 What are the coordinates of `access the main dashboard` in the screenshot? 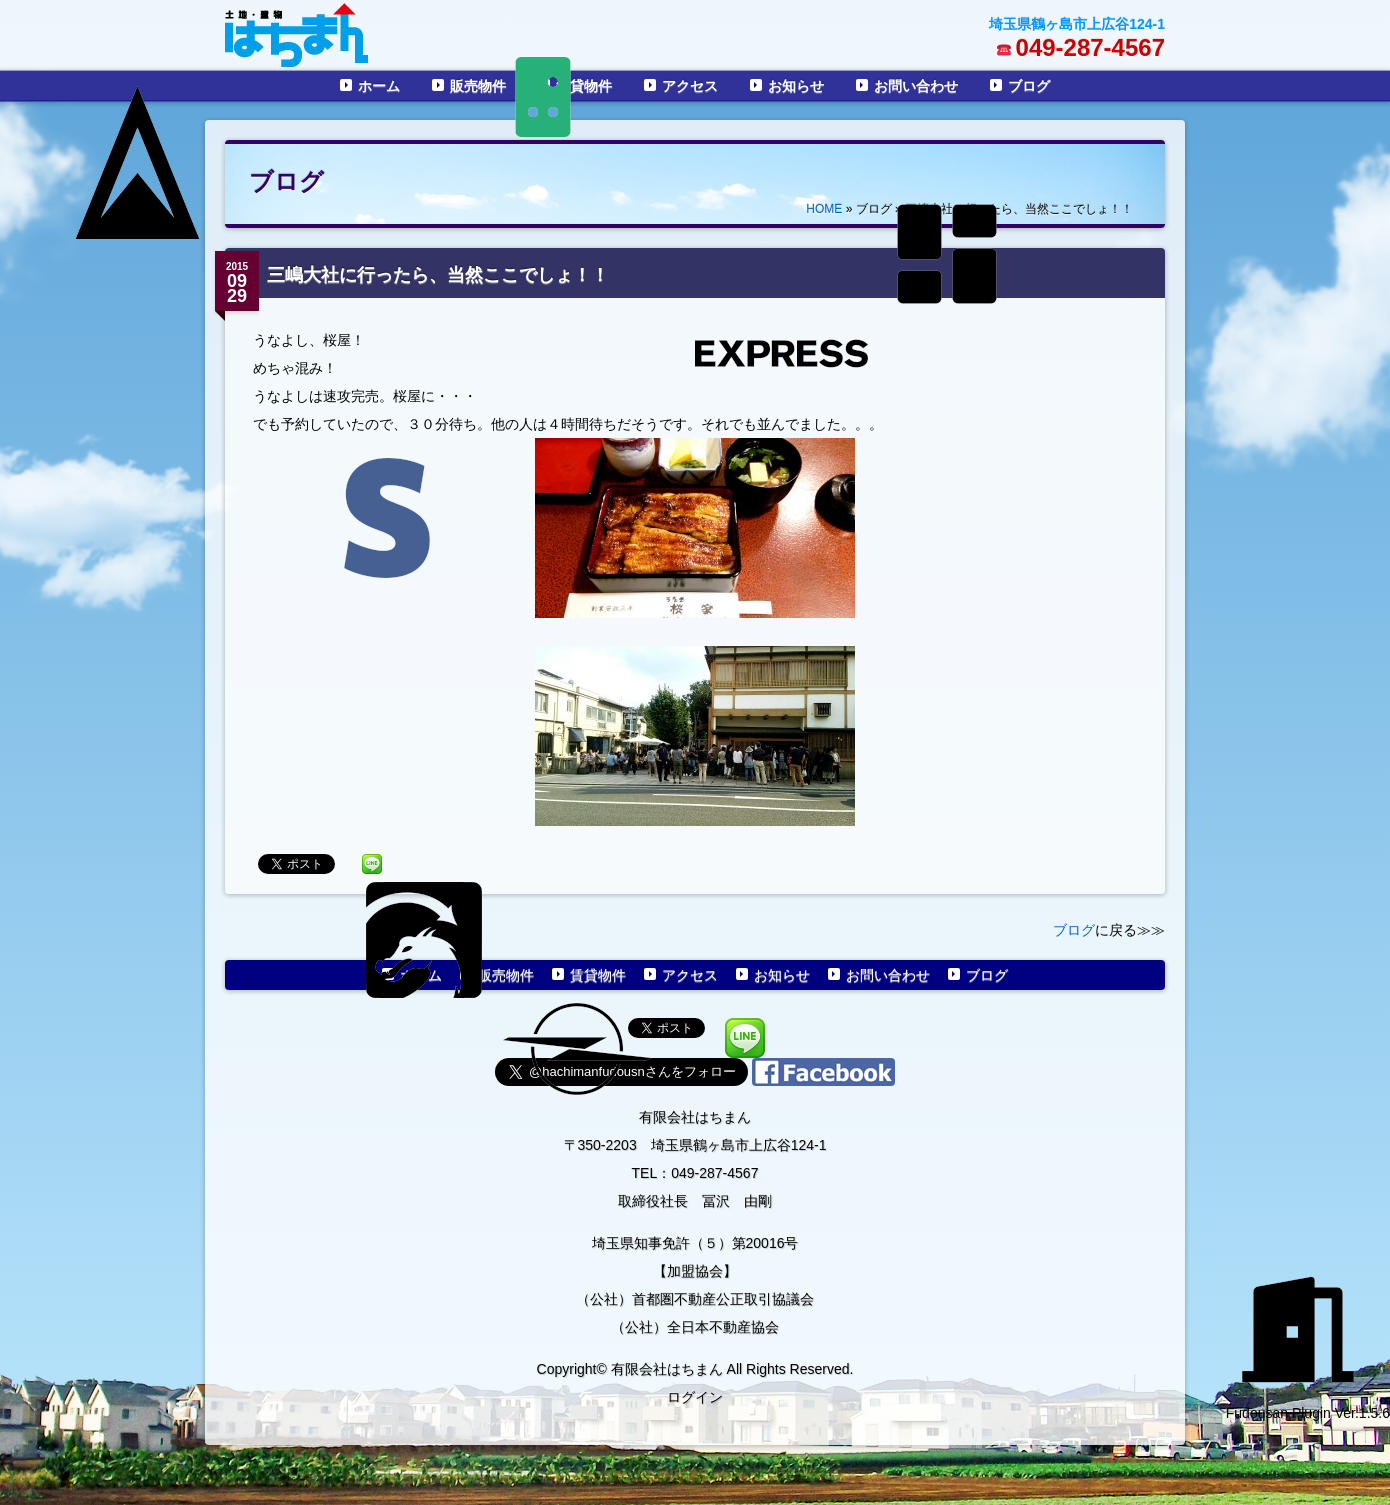 It's located at (947, 254).